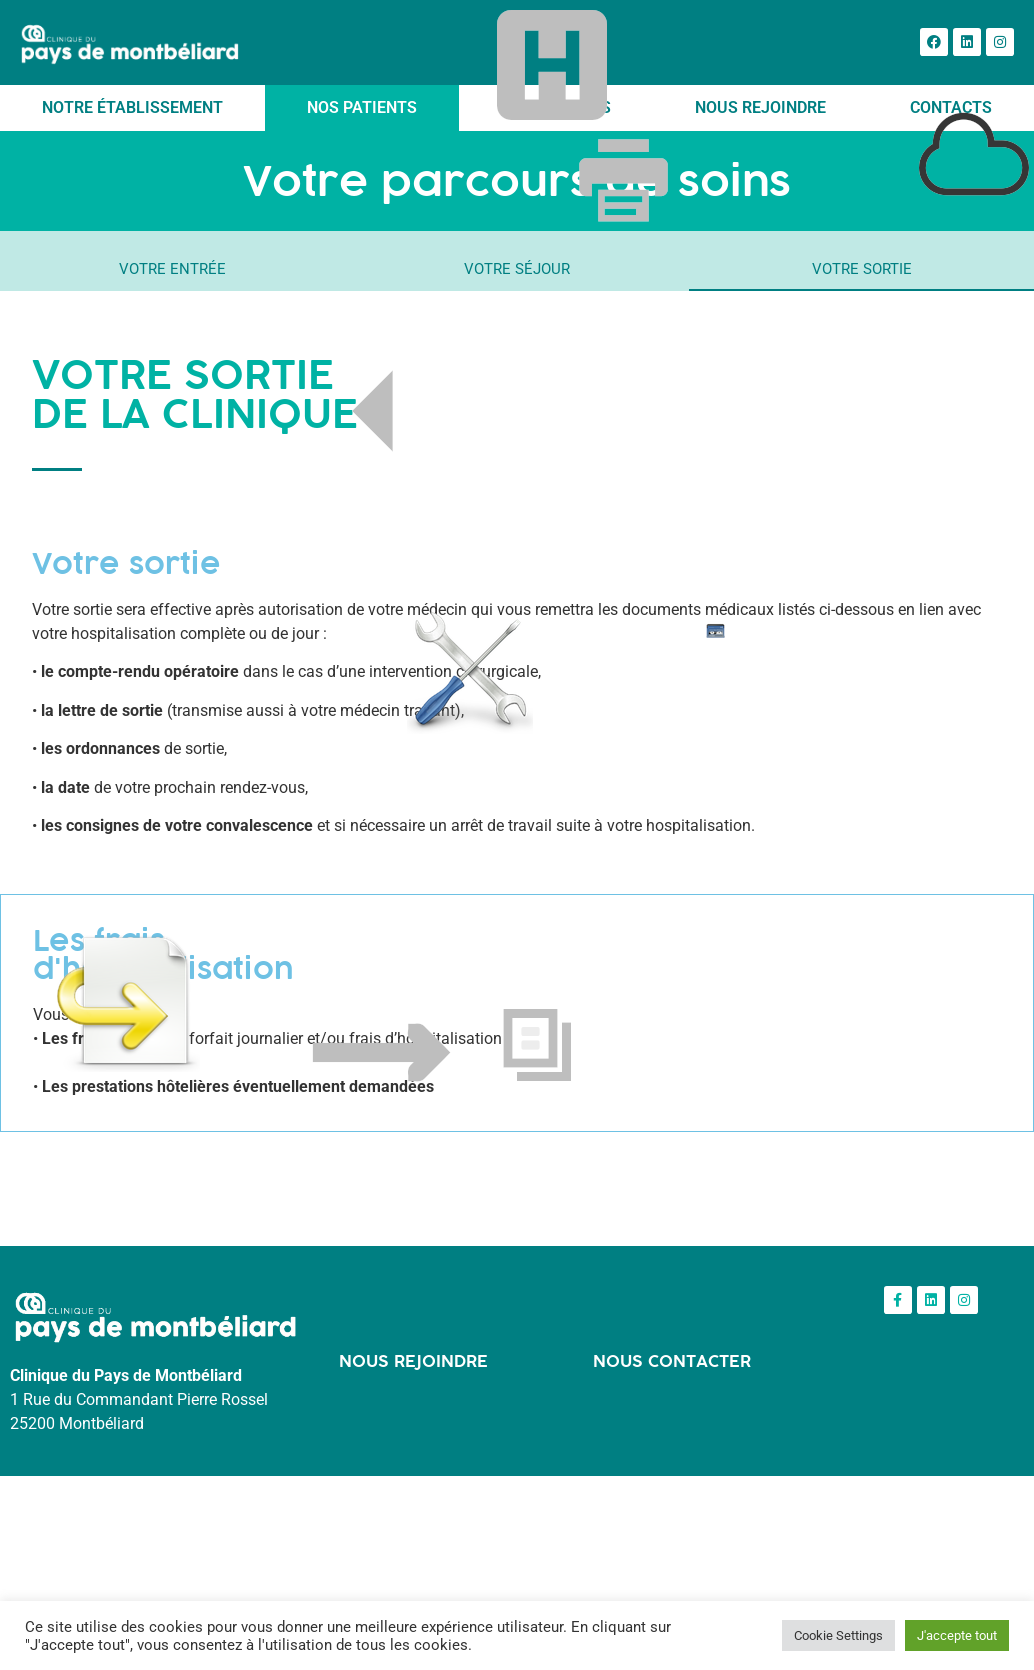 The image size is (1034, 1670). Describe the element at coordinates (379, 1052) in the screenshot. I see `play tracks in sequential order` at that location.